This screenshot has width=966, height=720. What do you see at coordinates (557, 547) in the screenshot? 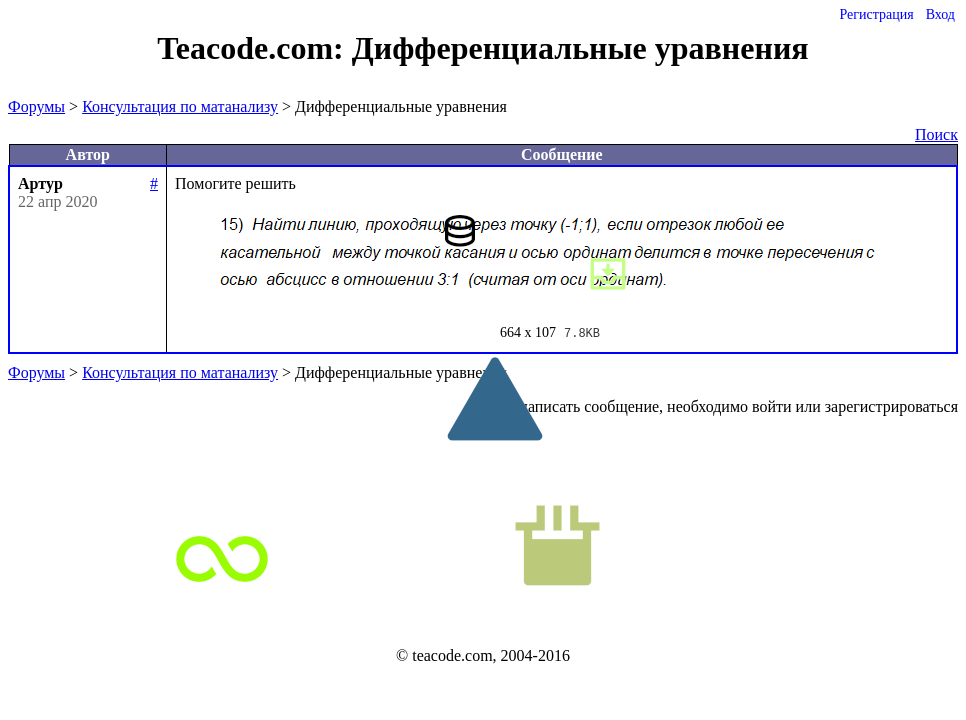
I see `sensor device status indicator` at bounding box center [557, 547].